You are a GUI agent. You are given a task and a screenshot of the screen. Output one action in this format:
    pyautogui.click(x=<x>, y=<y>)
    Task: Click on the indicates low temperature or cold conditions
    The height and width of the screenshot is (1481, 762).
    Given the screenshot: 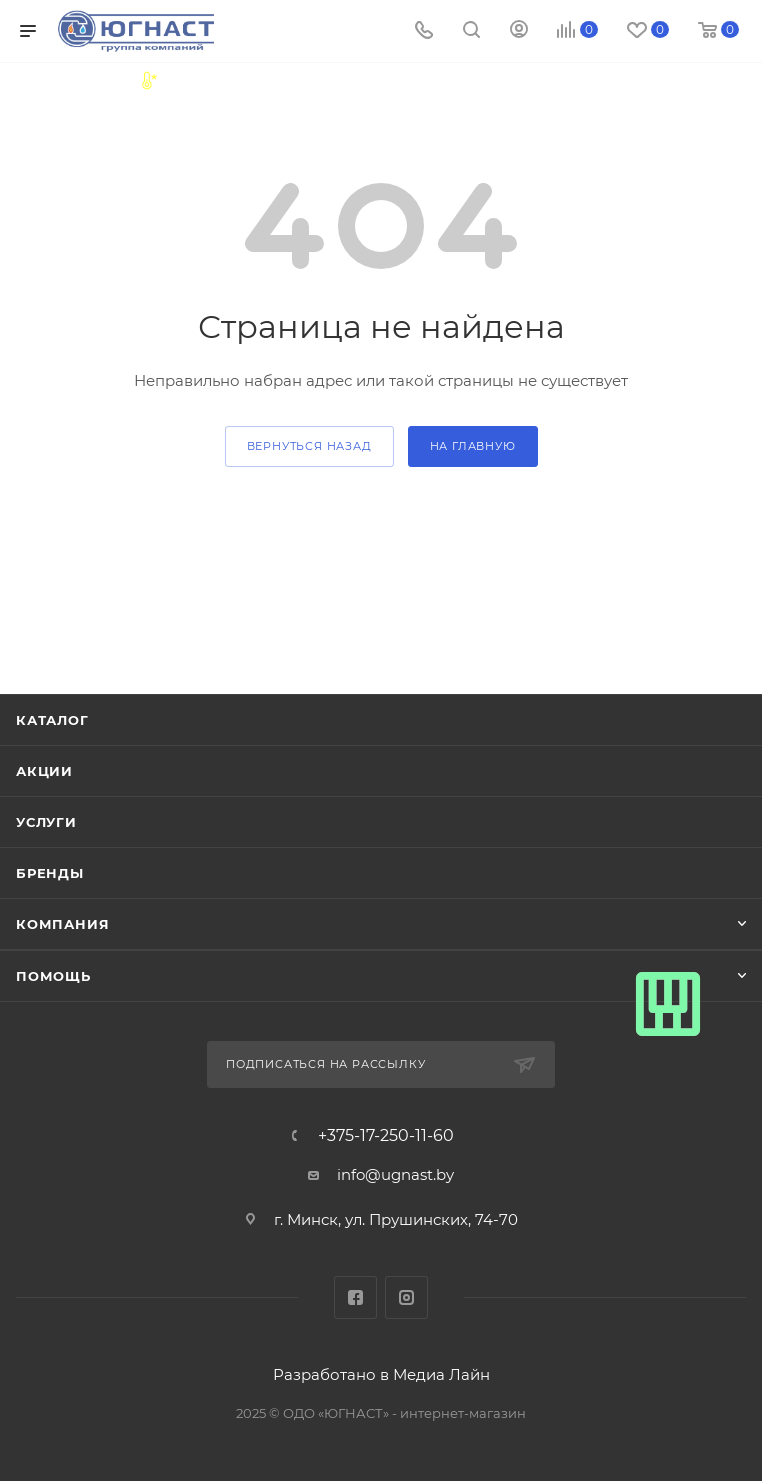 What is the action you would take?
    pyautogui.click(x=147, y=80)
    